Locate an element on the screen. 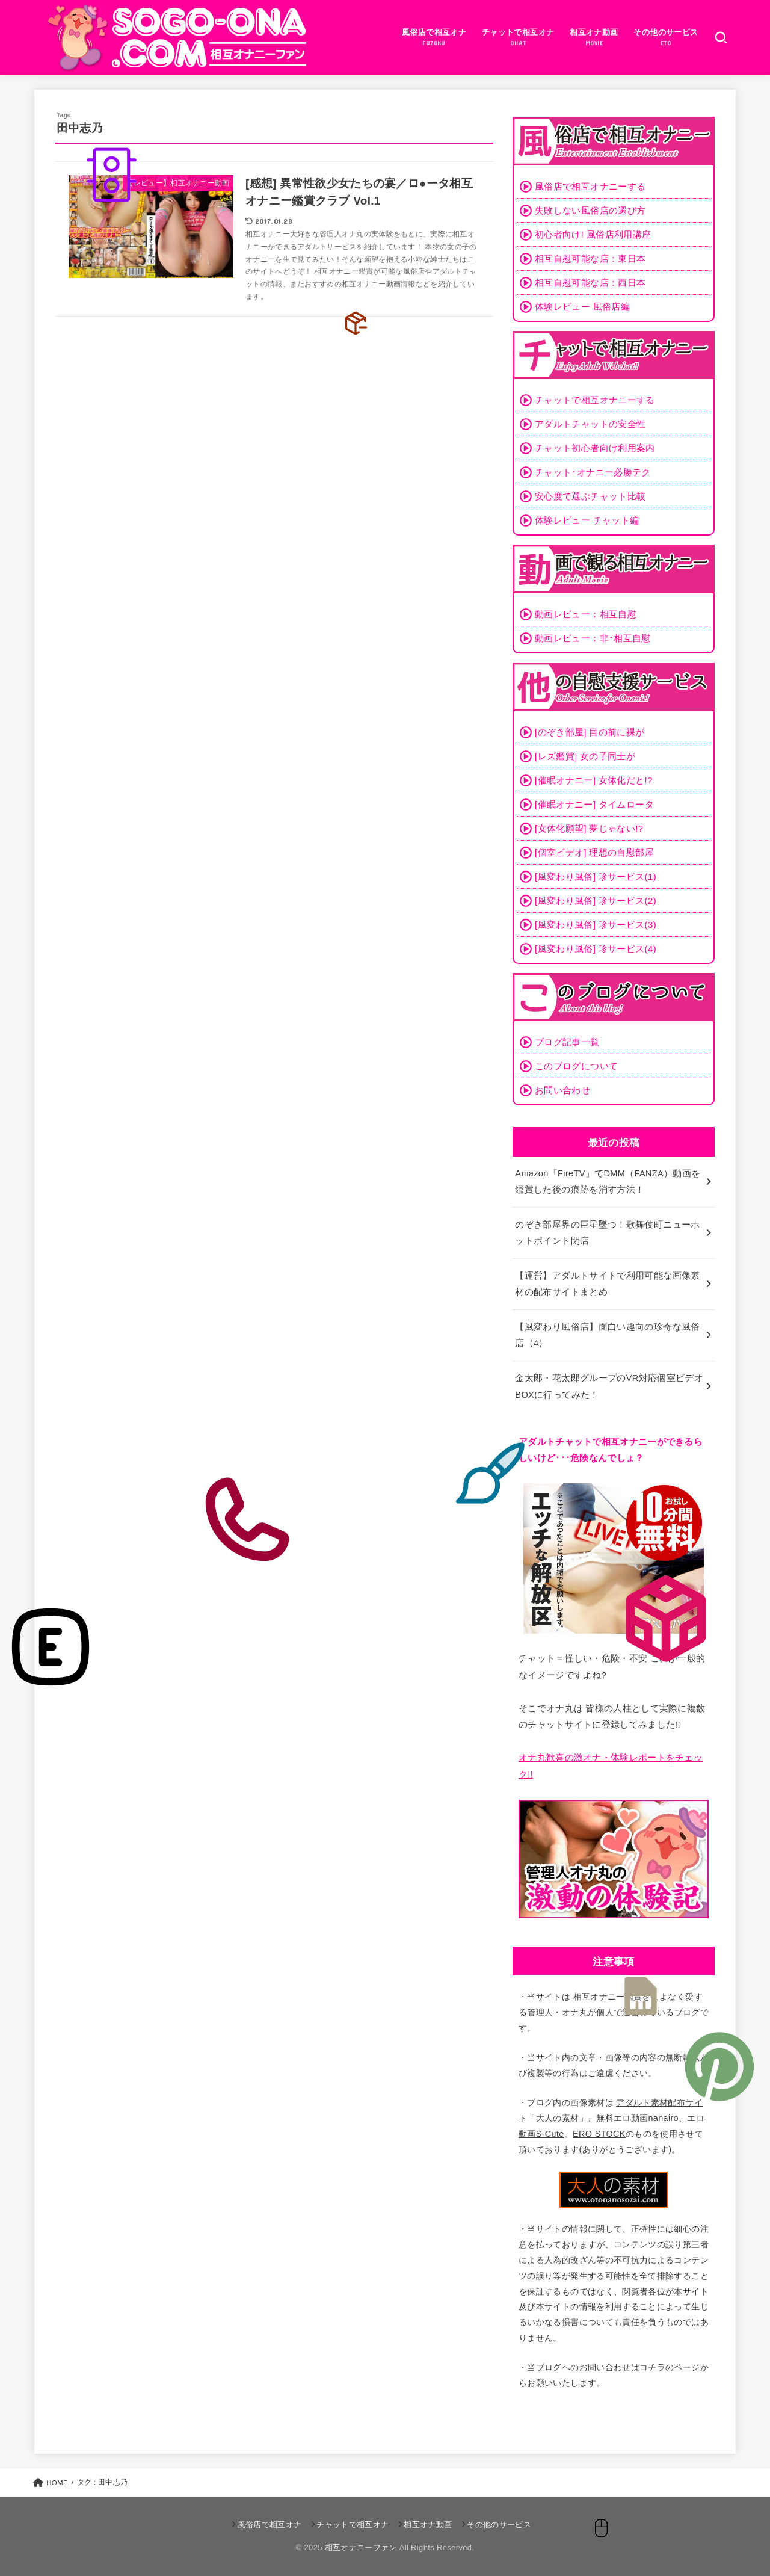 This screenshot has height=2576, width=770. access drawing or painting tools is located at coordinates (493, 1474).